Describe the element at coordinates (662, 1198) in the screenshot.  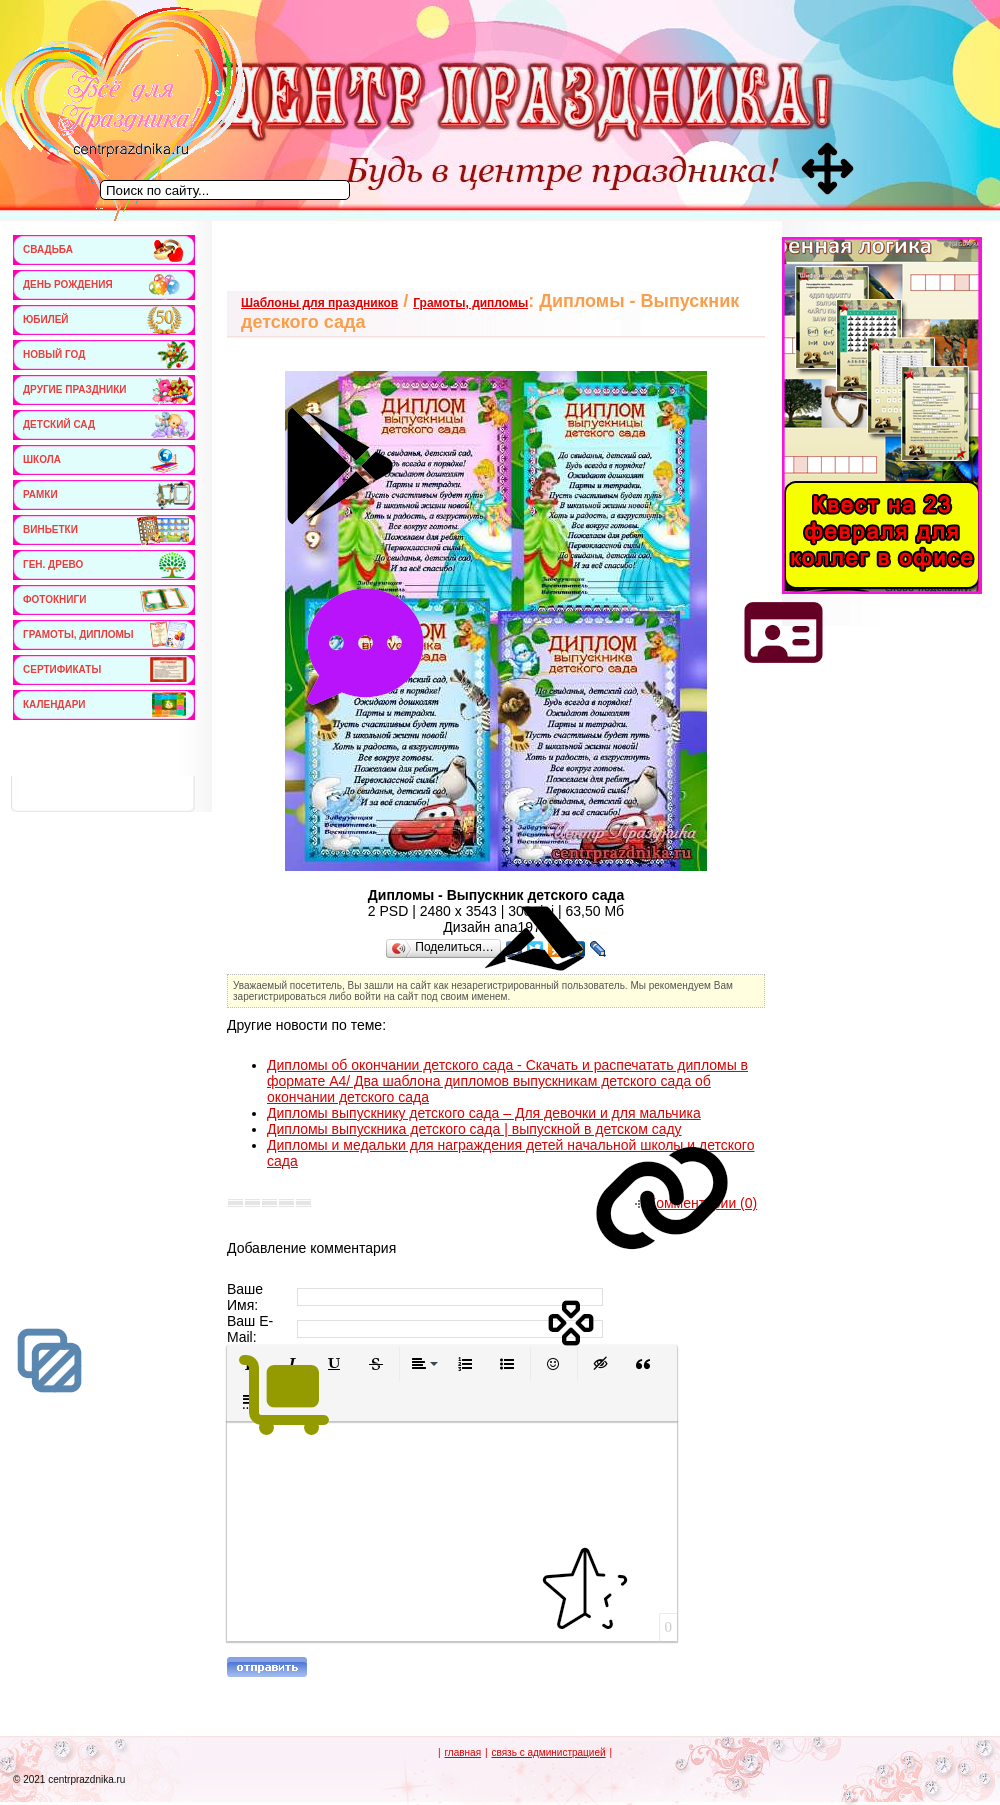
I see `copy or share a link` at that location.